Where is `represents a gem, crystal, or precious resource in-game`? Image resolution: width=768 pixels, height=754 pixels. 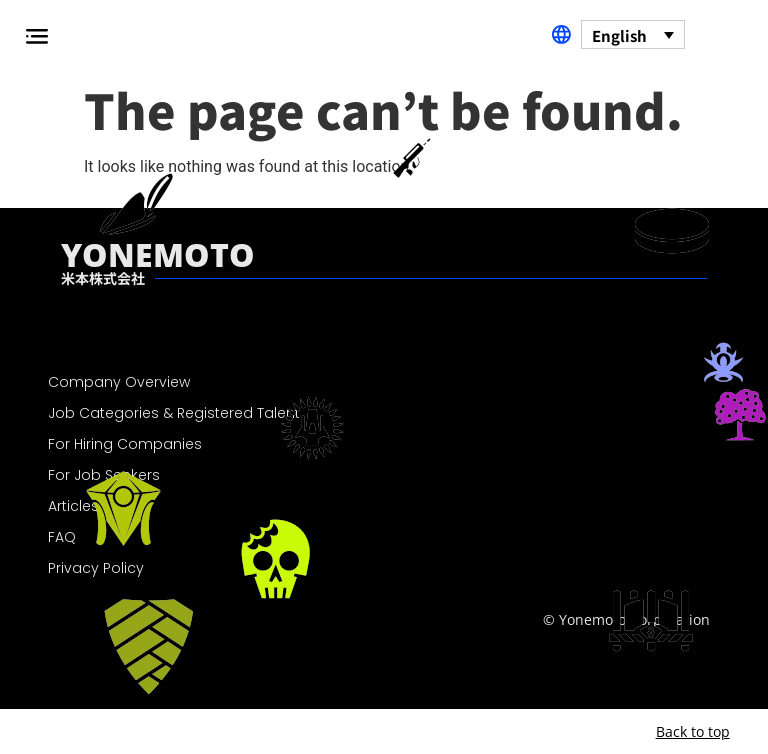 represents a gem, crystal, or precious resource in-game is located at coordinates (123, 508).